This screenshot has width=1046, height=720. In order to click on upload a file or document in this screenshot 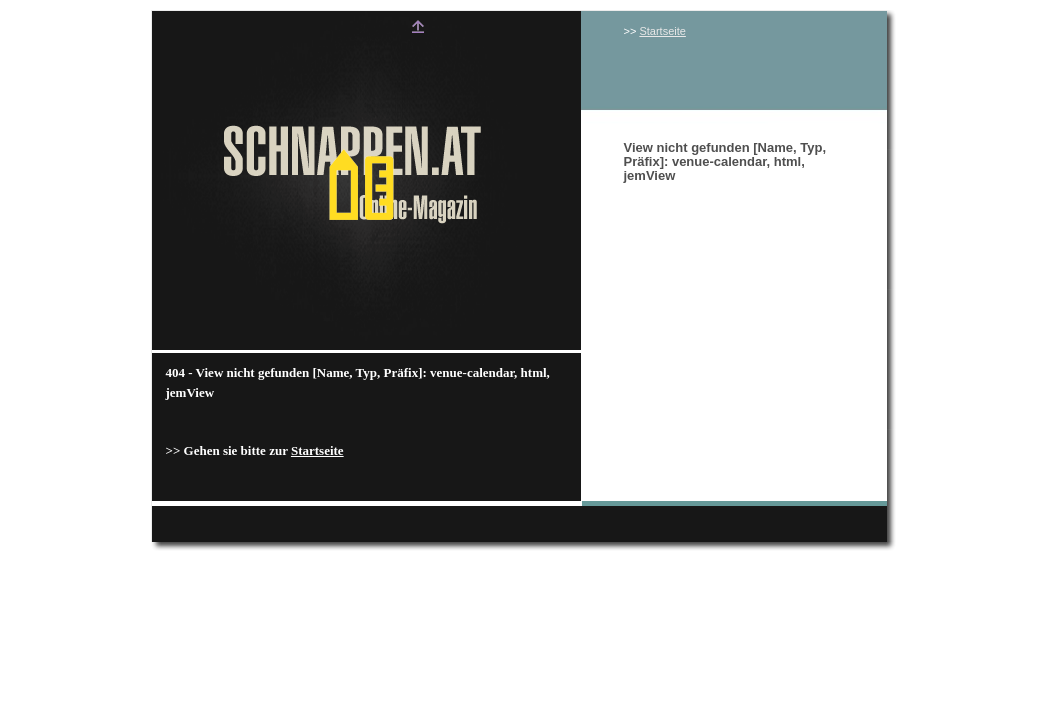, I will do `click(418, 27)`.